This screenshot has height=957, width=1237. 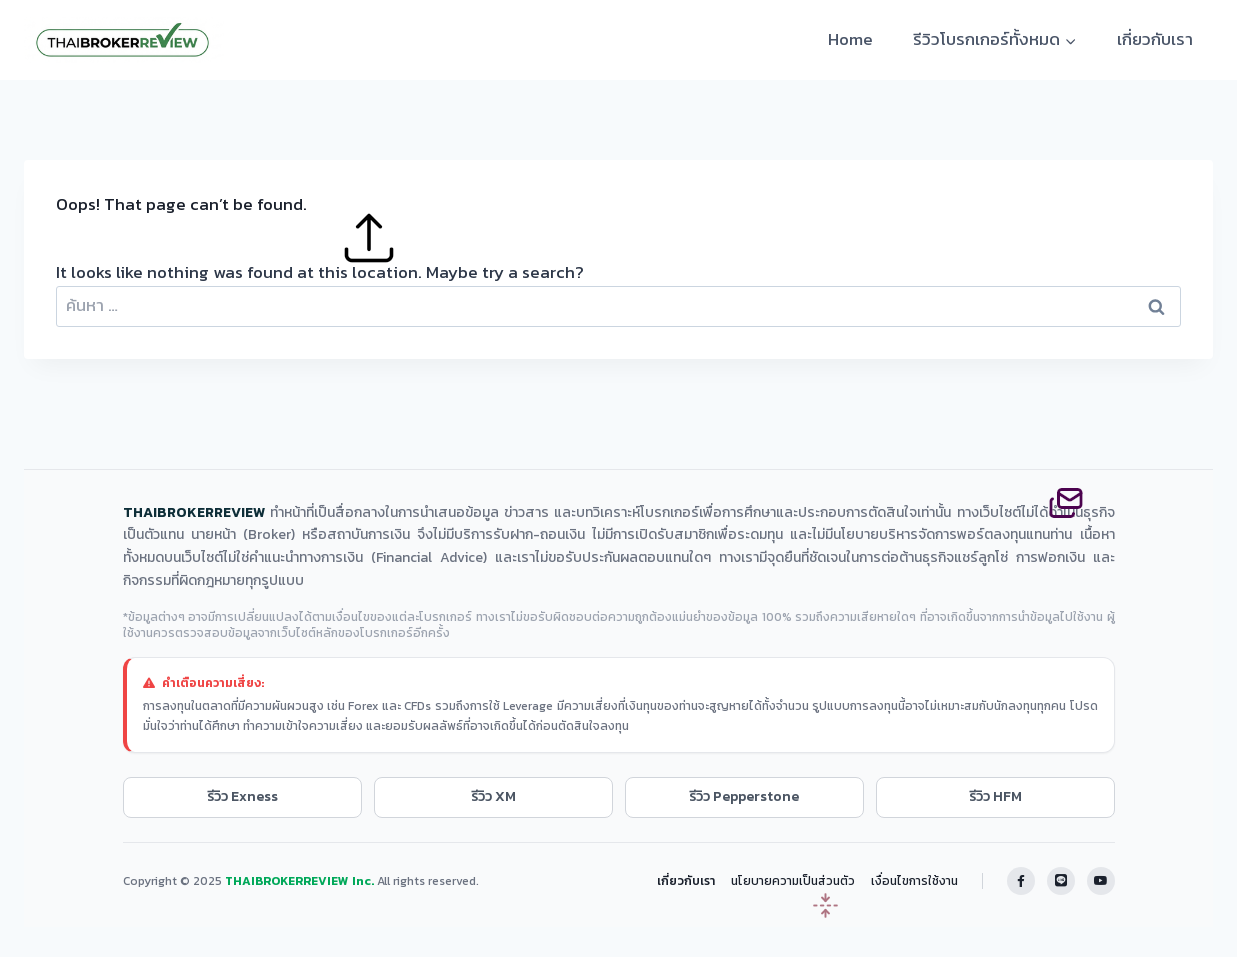 What do you see at coordinates (825, 905) in the screenshot?
I see `collapse content vertically` at bounding box center [825, 905].